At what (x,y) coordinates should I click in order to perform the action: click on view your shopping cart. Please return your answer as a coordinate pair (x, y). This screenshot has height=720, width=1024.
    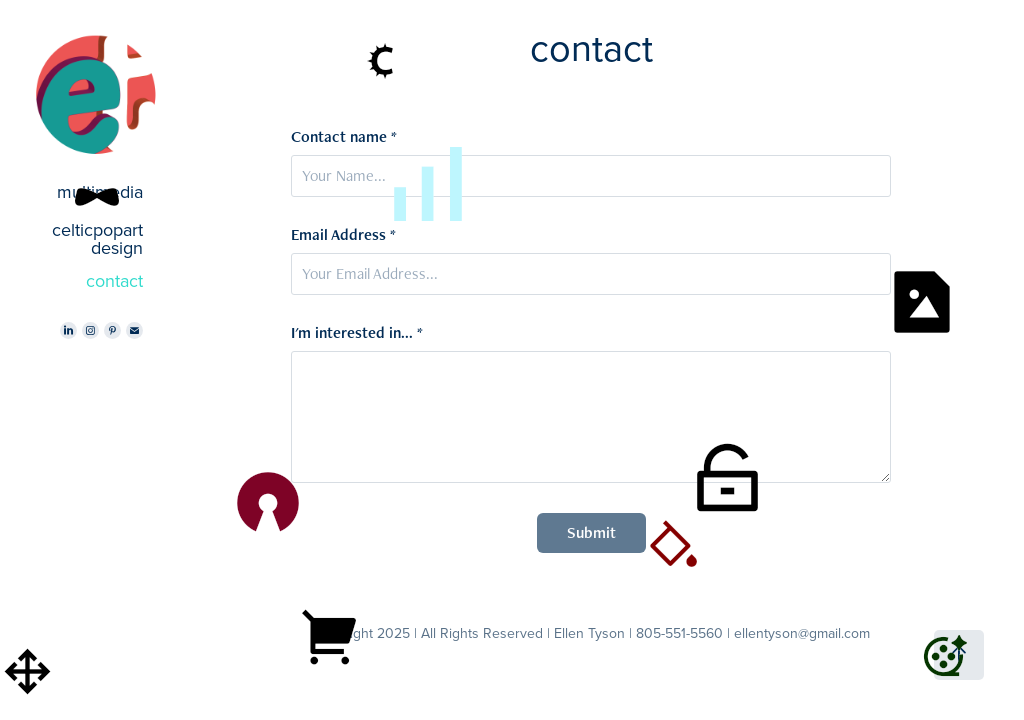
    Looking at the image, I should click on (331, 636).